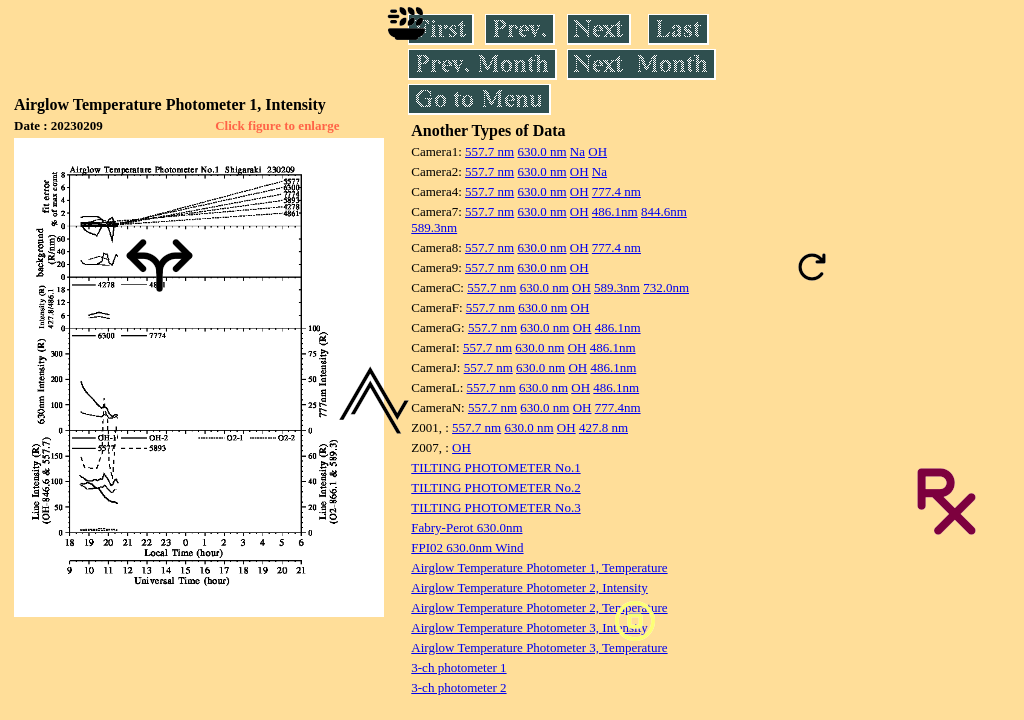 The image size is (1024, 720). Describe the element at coordinates (812, 267) in the screenshot. I see `redo the last action` at that location.